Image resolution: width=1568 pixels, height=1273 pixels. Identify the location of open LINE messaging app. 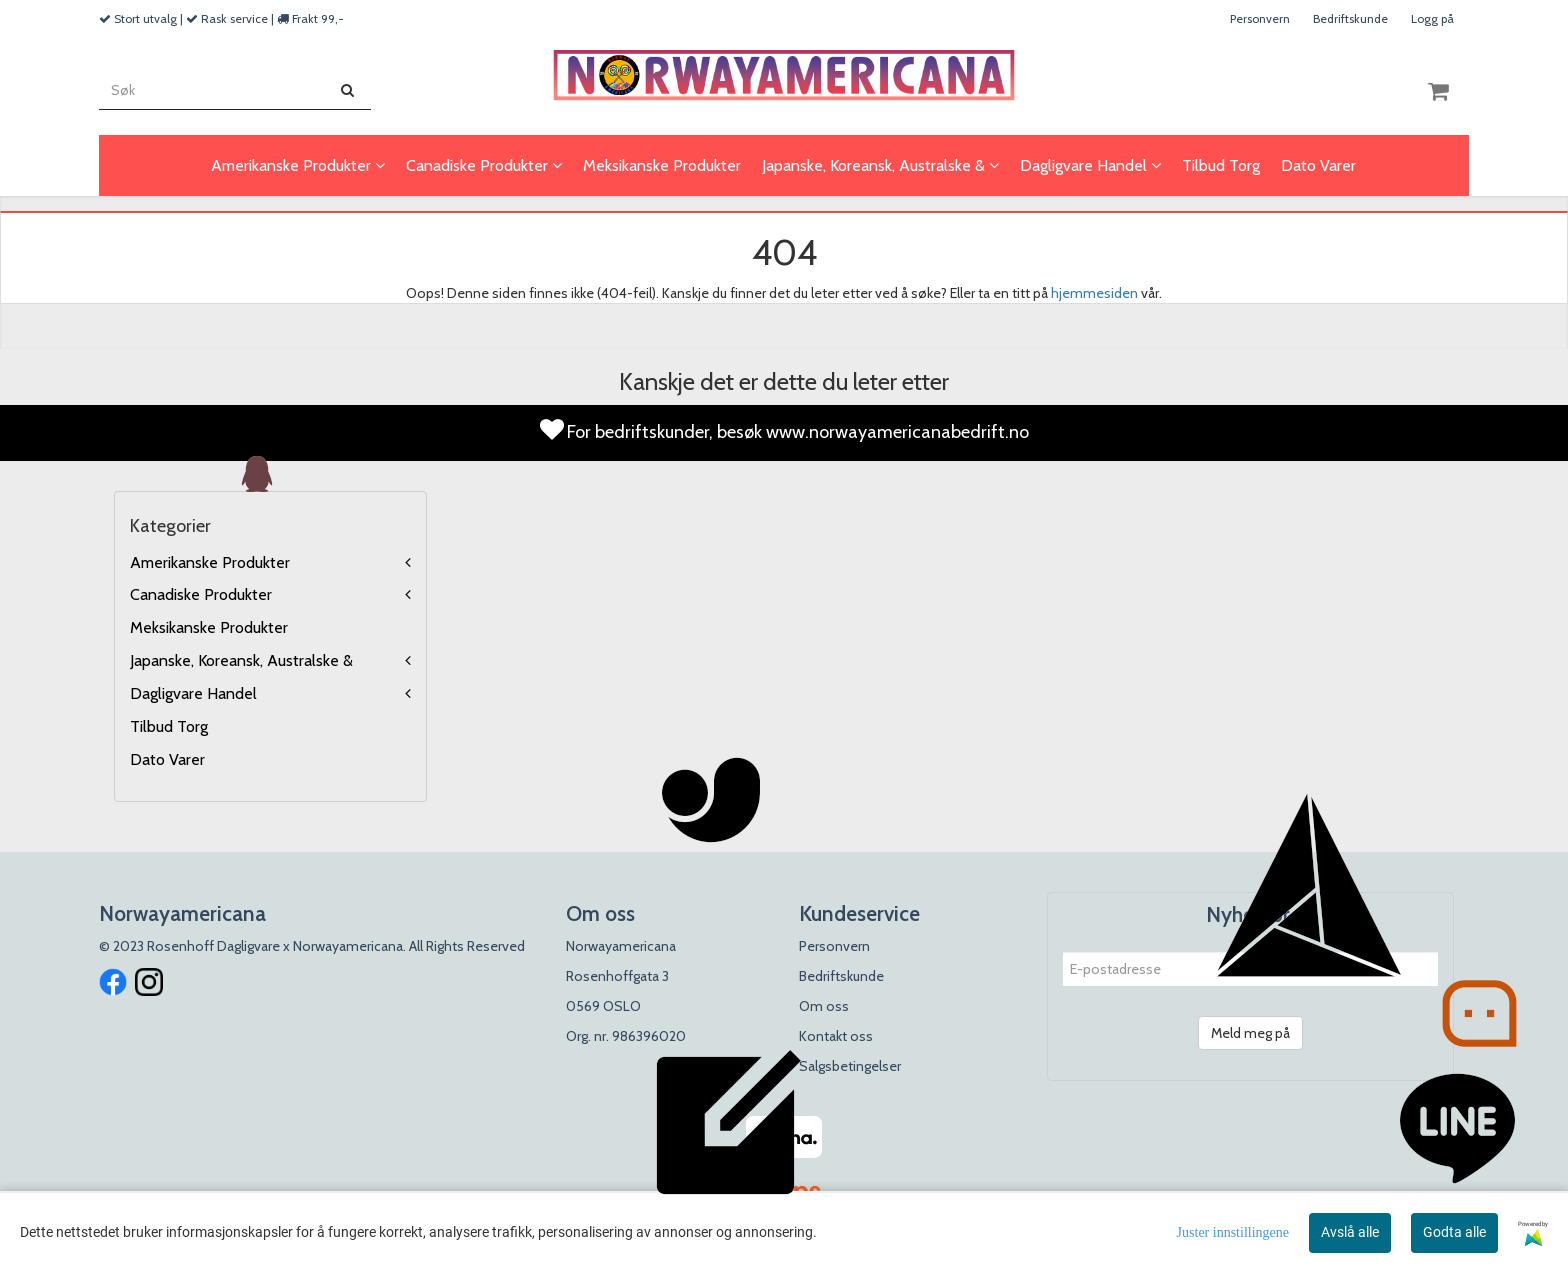
(1457, 1128).